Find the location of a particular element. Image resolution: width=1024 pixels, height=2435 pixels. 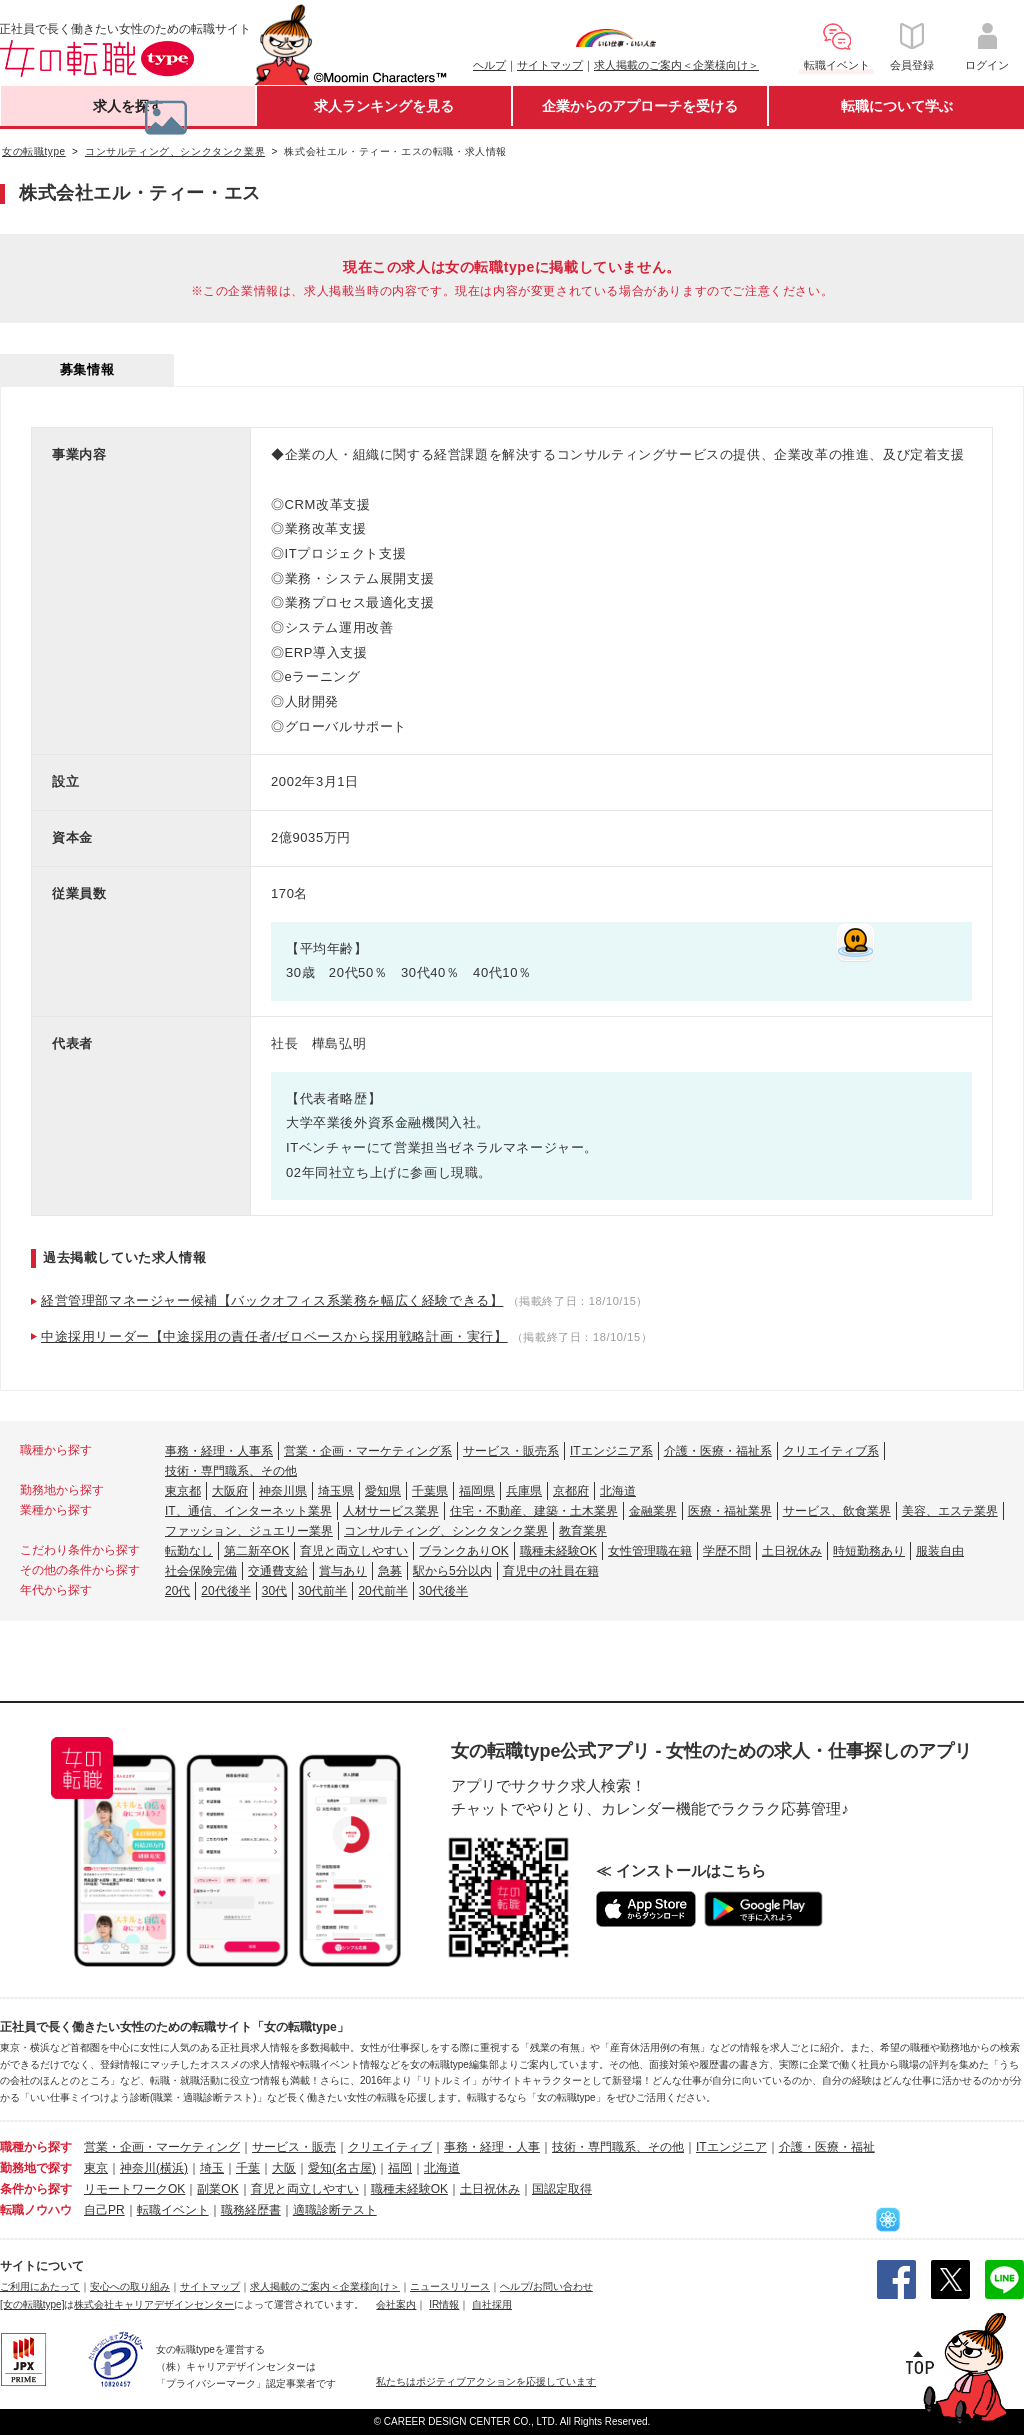

open graphics application settings is located at coordinates (888, 2220).